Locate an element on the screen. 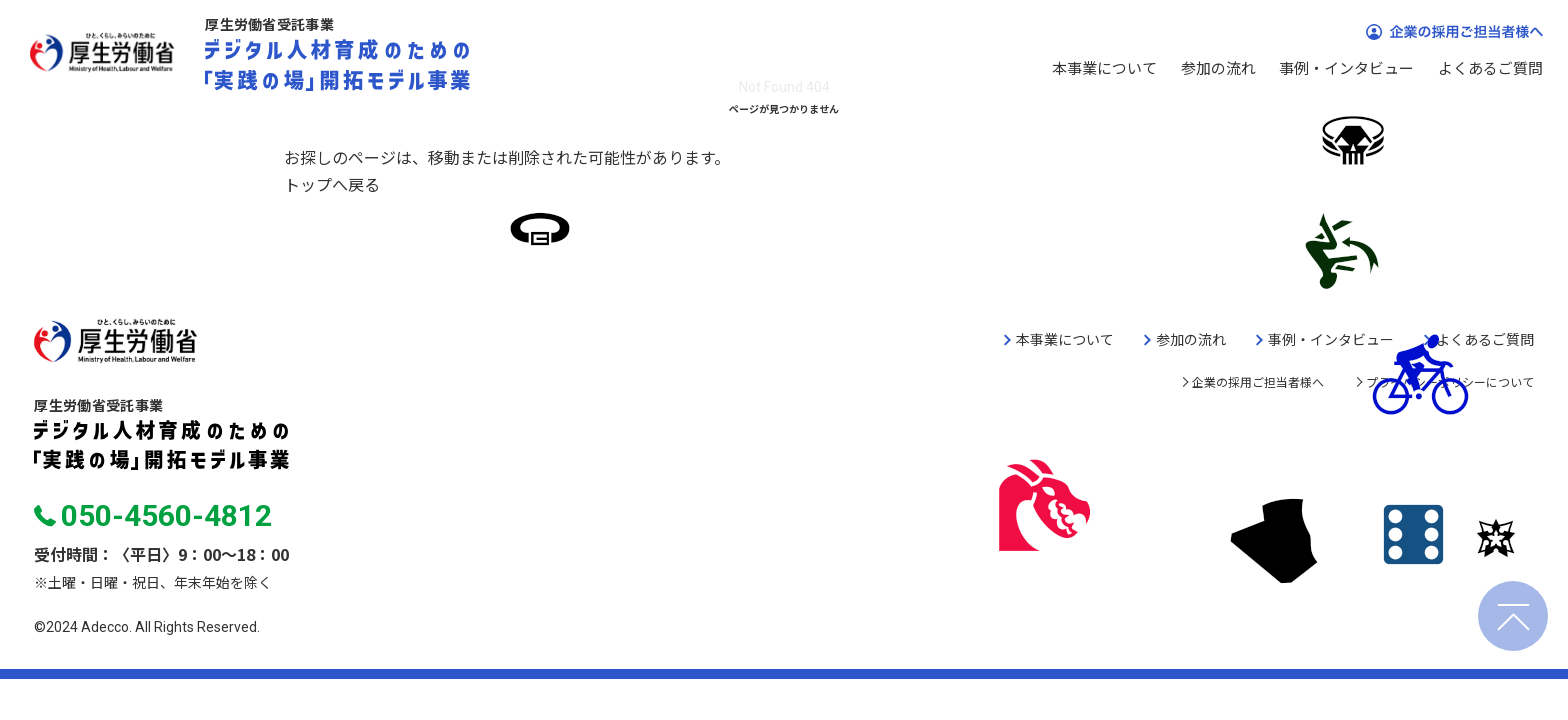  equip or manage belt accessory is located at coordinates (540, 229).